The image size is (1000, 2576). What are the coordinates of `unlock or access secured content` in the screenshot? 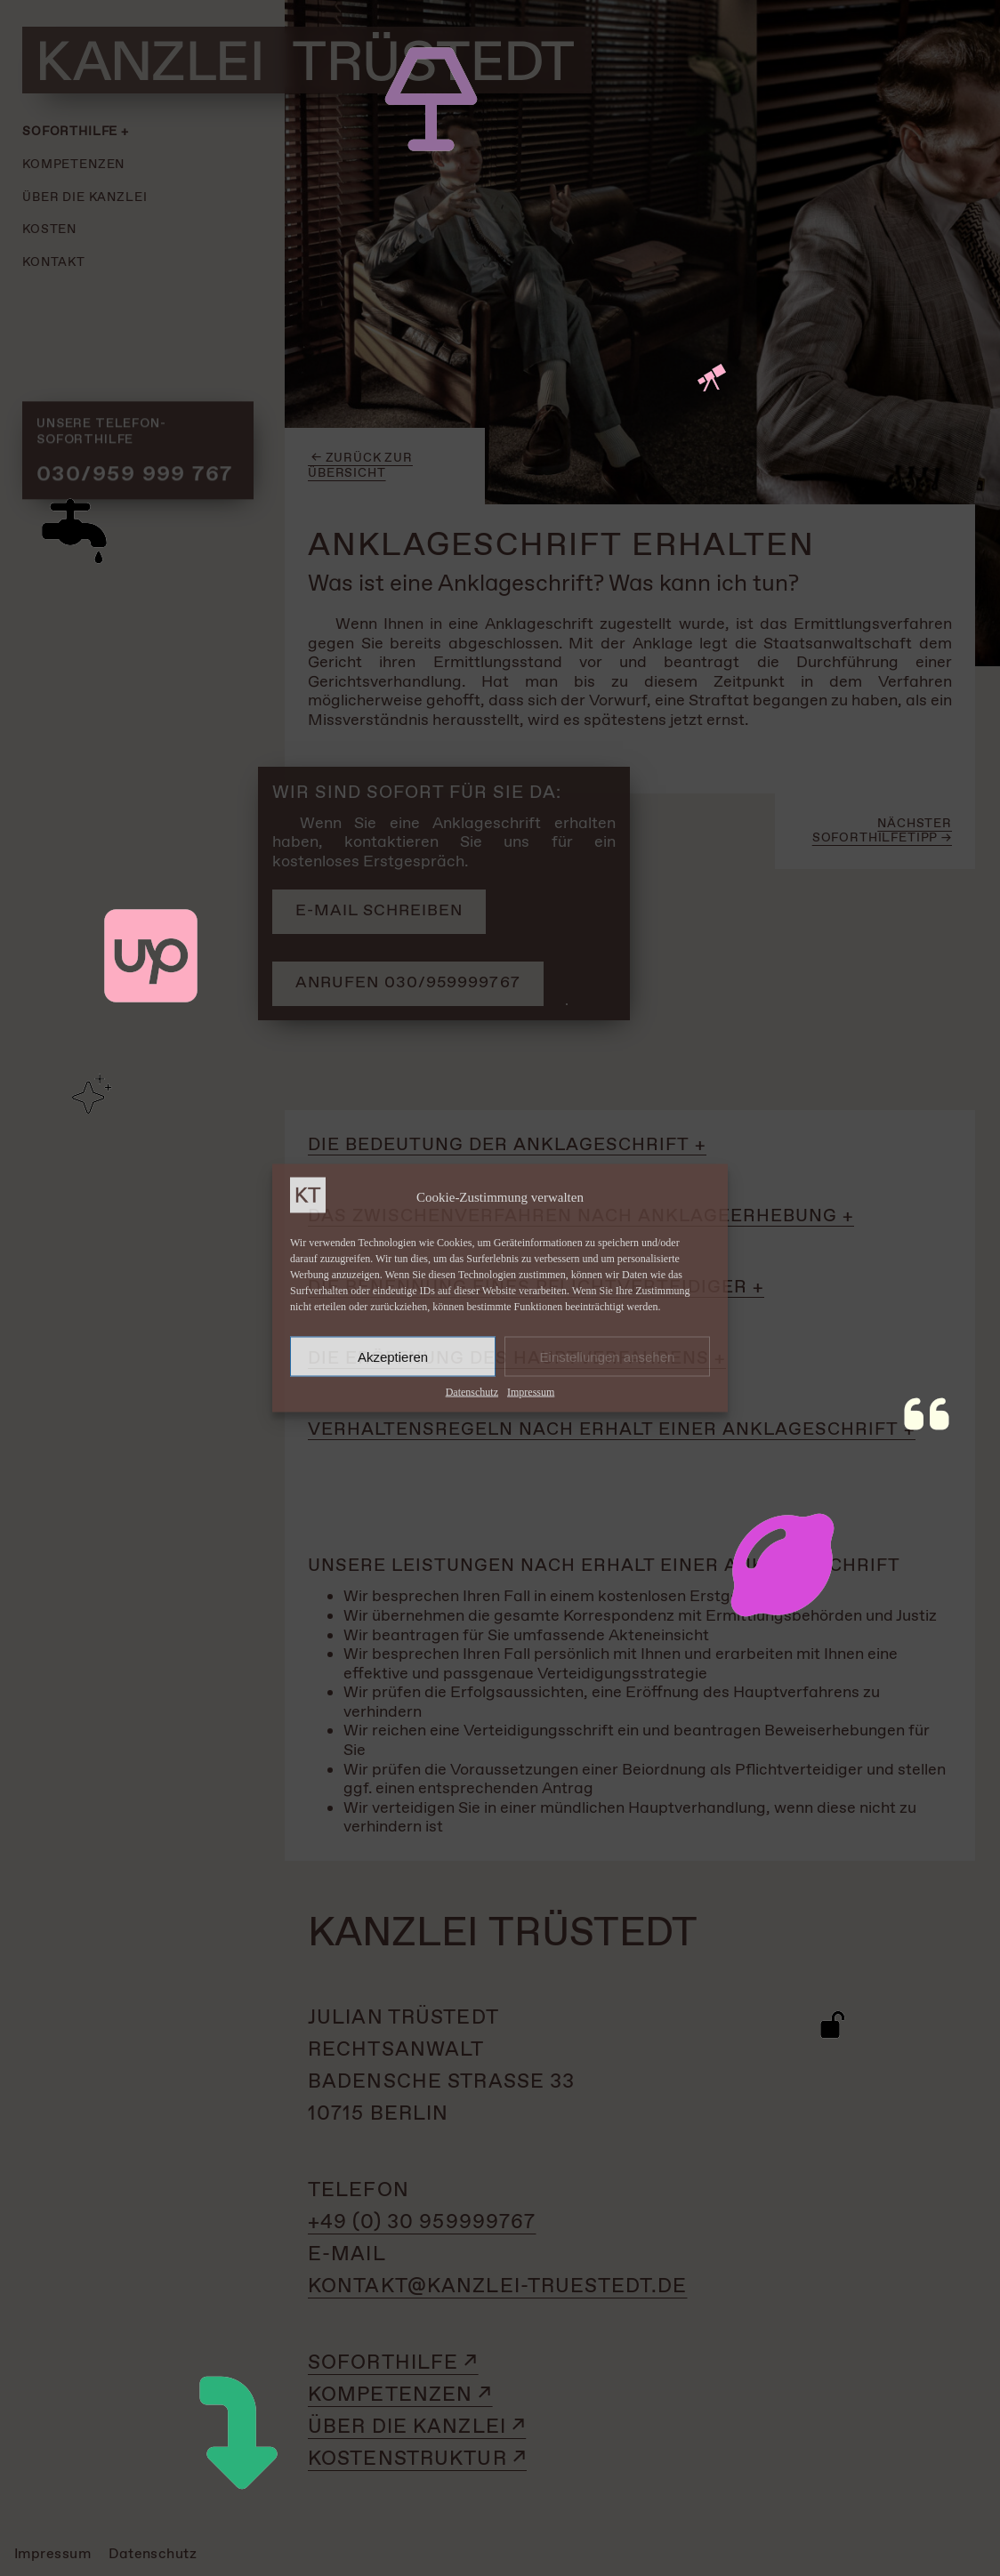 It's located at (830, 2025).